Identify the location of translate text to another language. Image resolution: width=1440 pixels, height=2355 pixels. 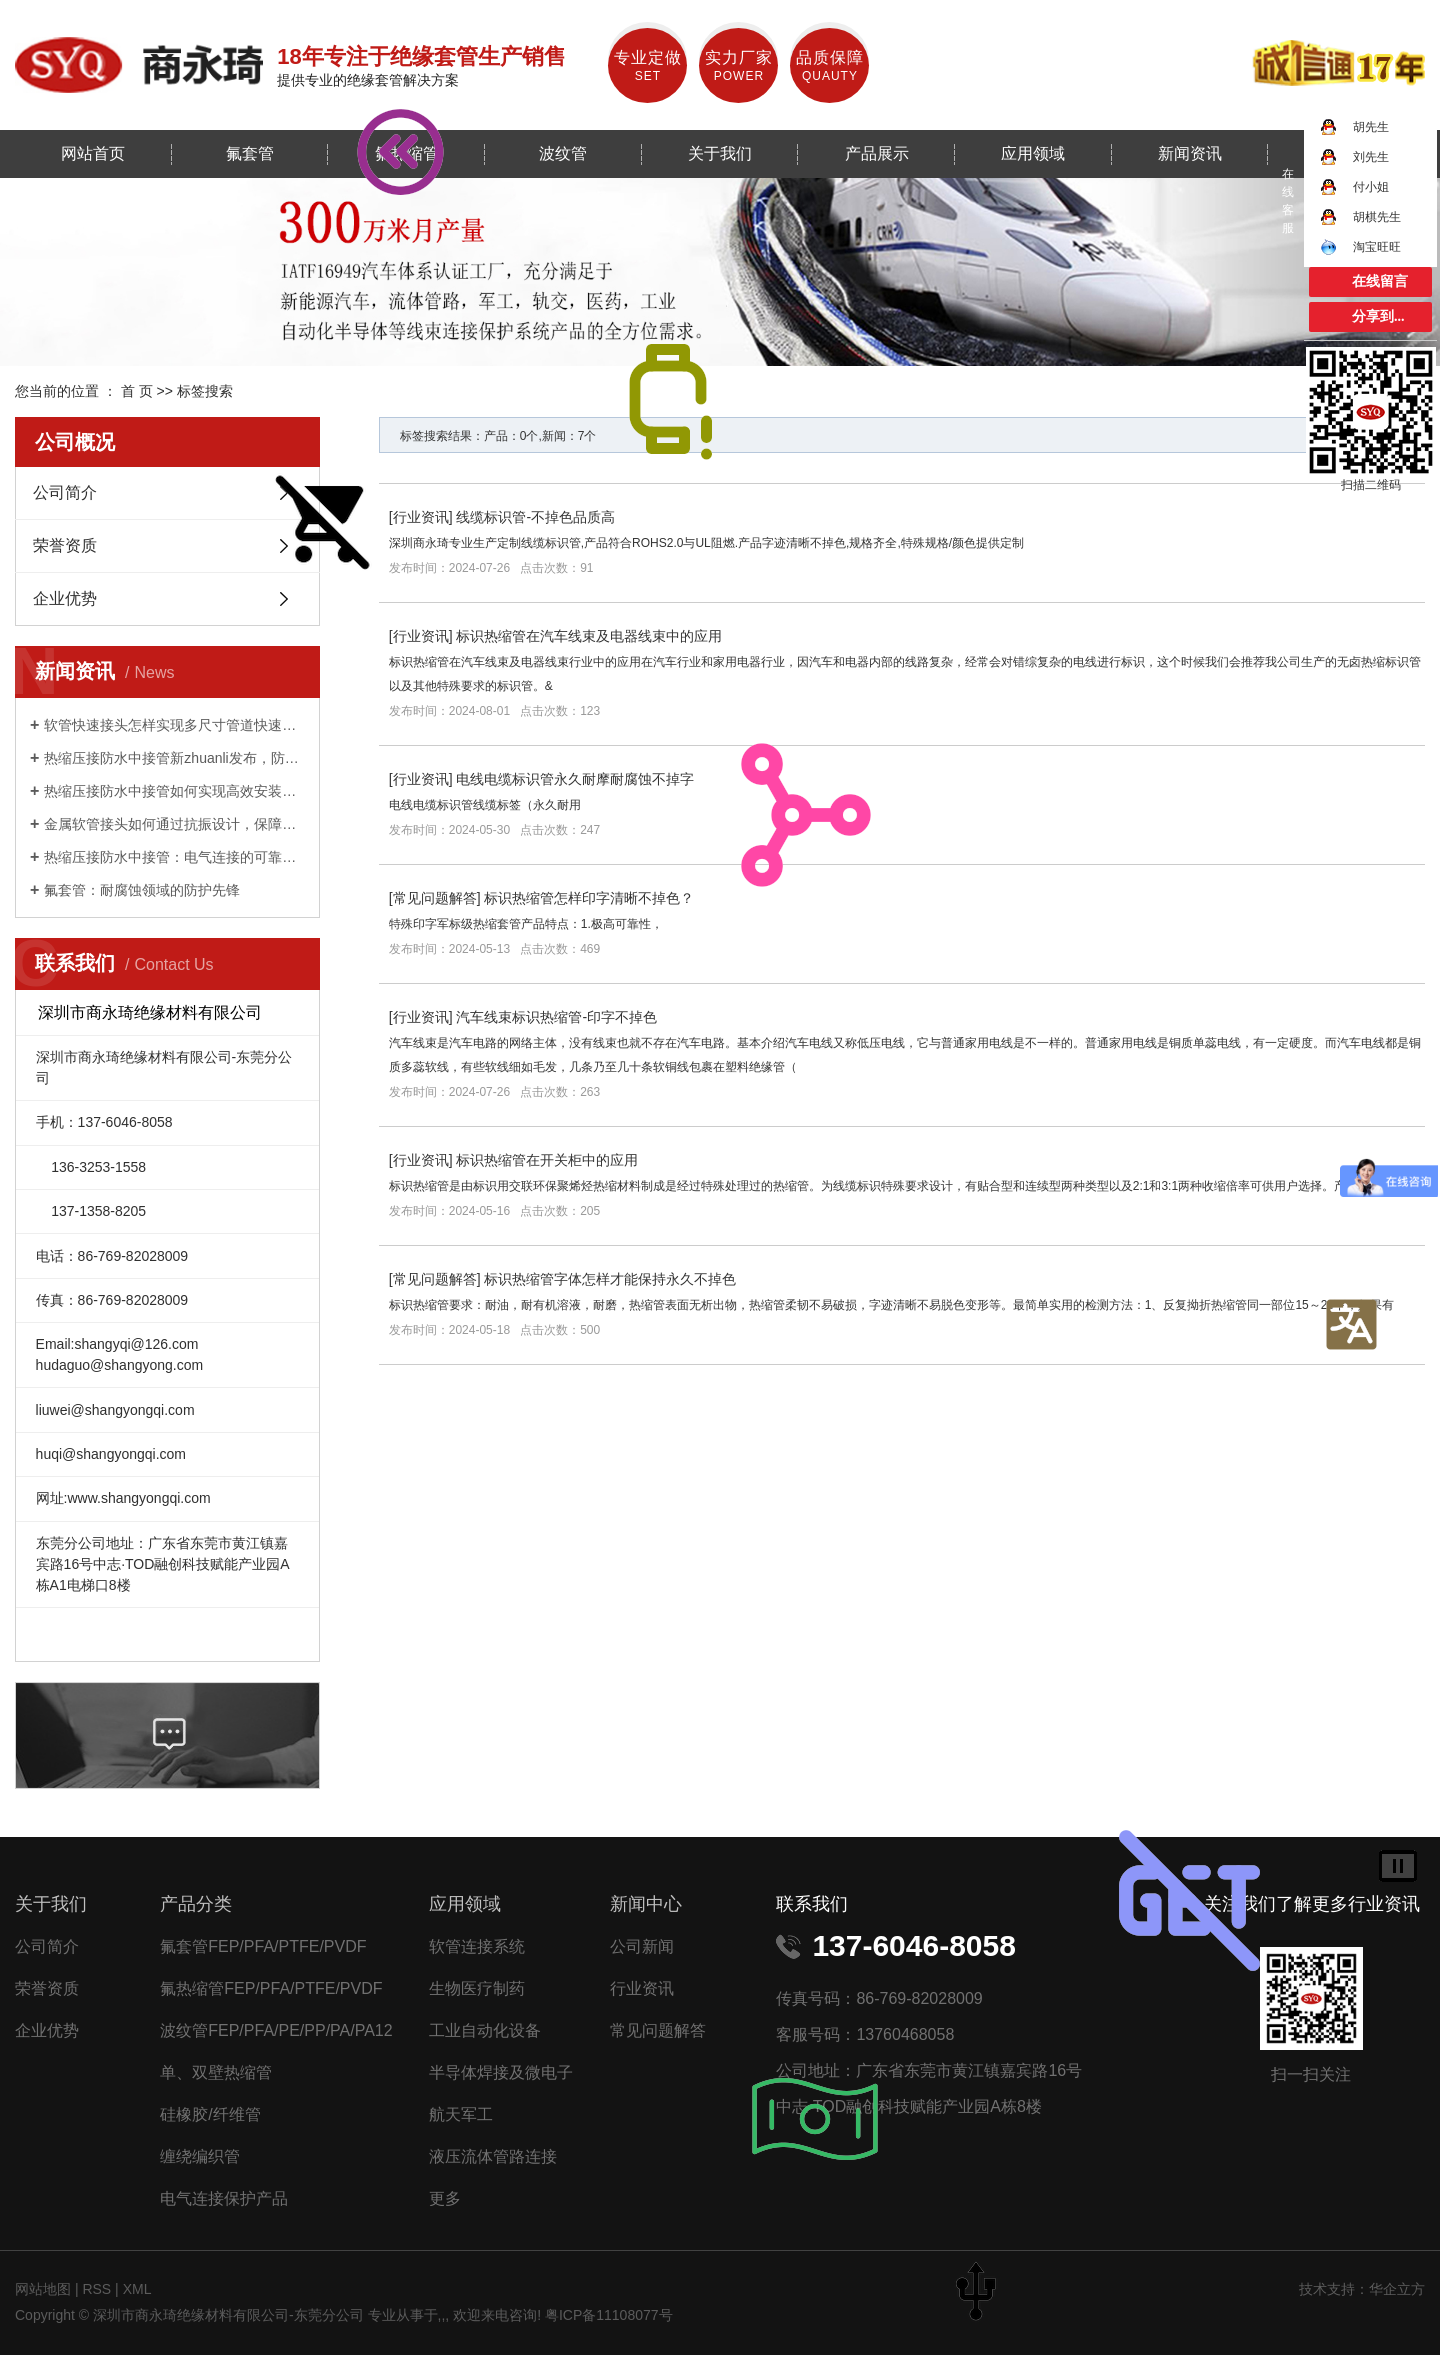
(1351, 1324).